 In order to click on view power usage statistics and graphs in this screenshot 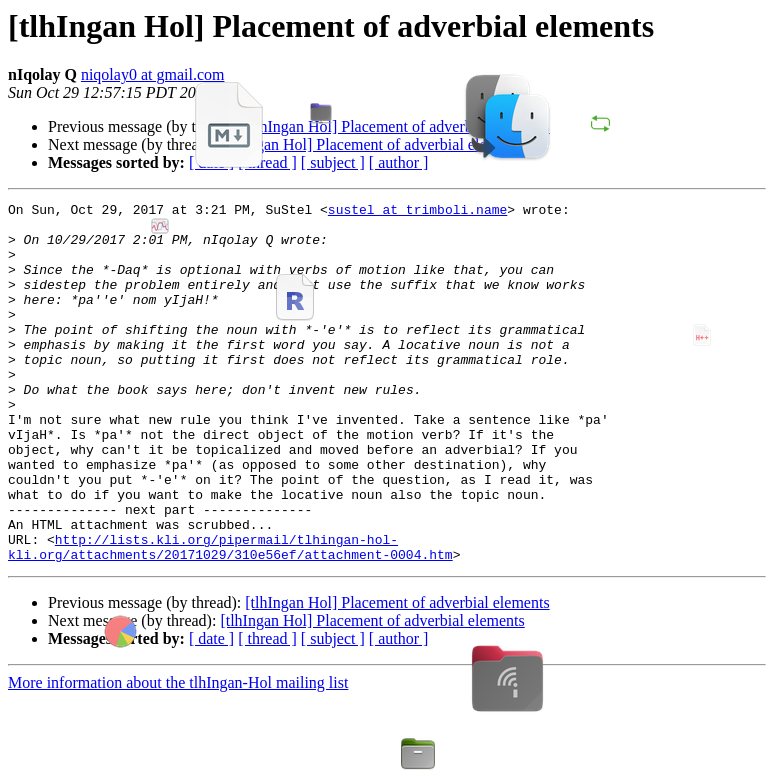, I will do `click(160, 226)`.